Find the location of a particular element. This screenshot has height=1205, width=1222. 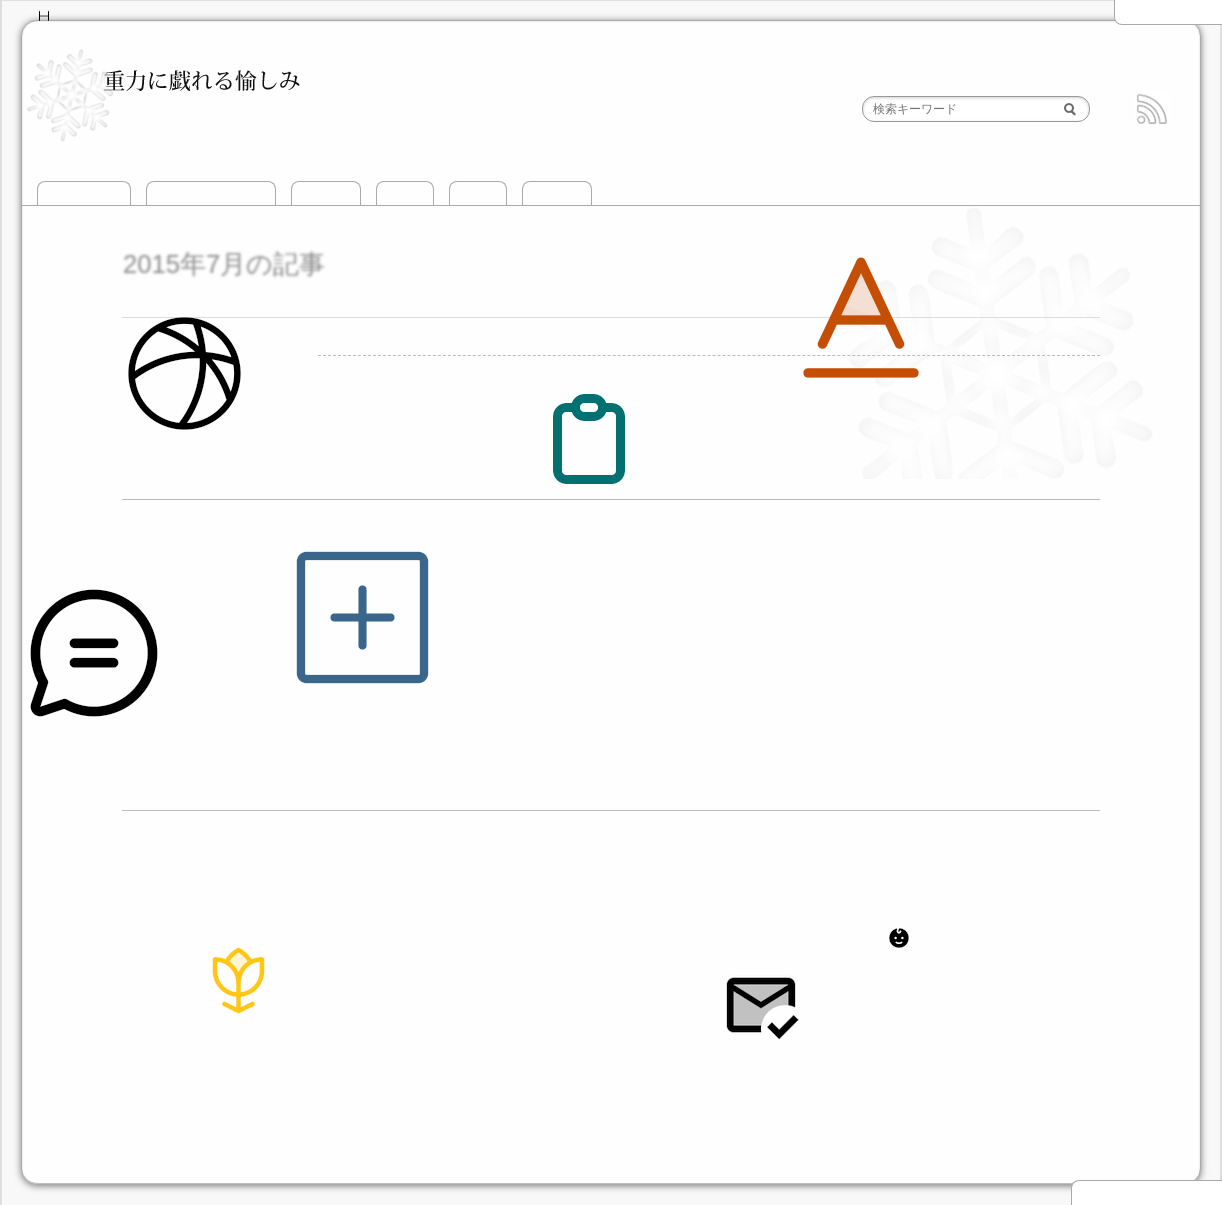

add a new item or entry is located at coordinates (362, 617).